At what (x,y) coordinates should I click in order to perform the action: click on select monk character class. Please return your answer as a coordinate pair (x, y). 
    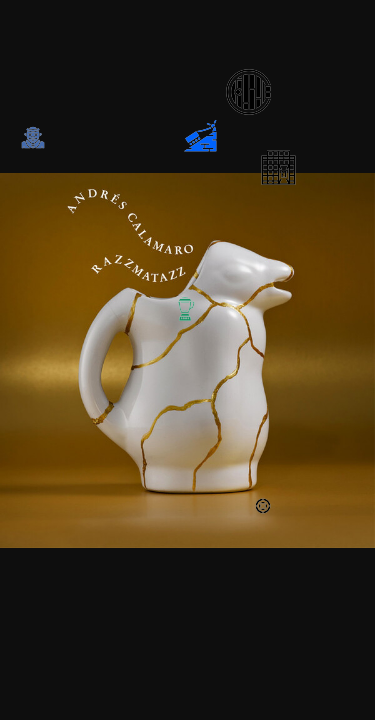
    Looking at the image, I should click on (33, 137).